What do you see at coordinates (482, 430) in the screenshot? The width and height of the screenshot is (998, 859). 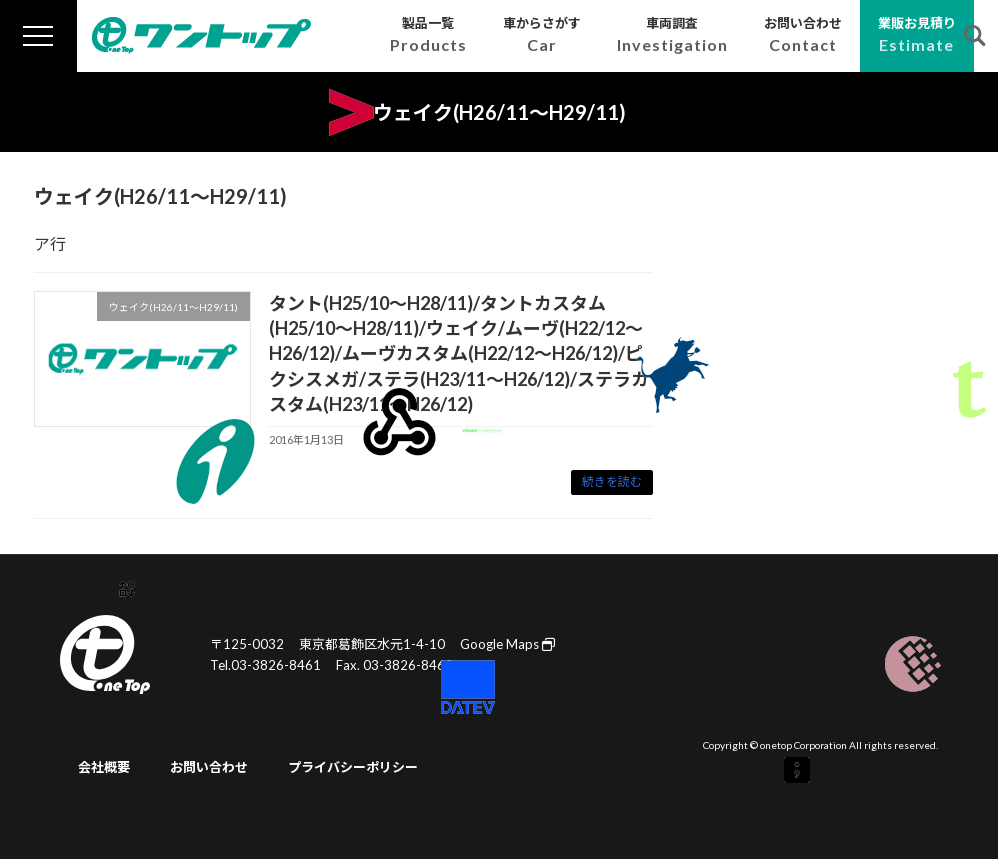 I see `open vimeo livestream app` at bounding box center [482, 430].